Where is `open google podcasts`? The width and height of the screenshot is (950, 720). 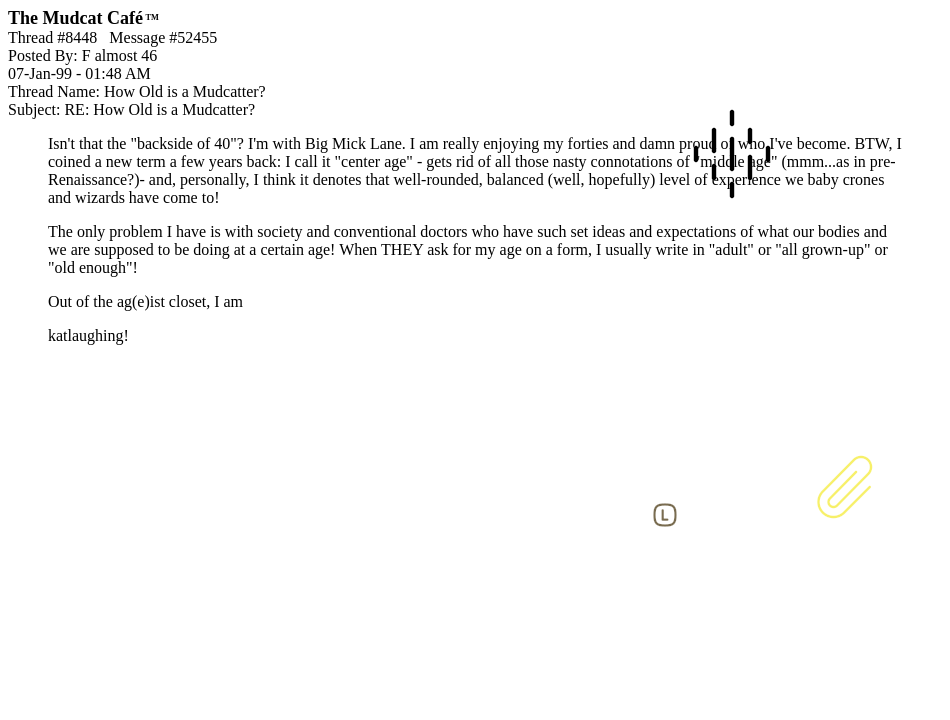
open google podcasts is located at coordinates (732, 154).